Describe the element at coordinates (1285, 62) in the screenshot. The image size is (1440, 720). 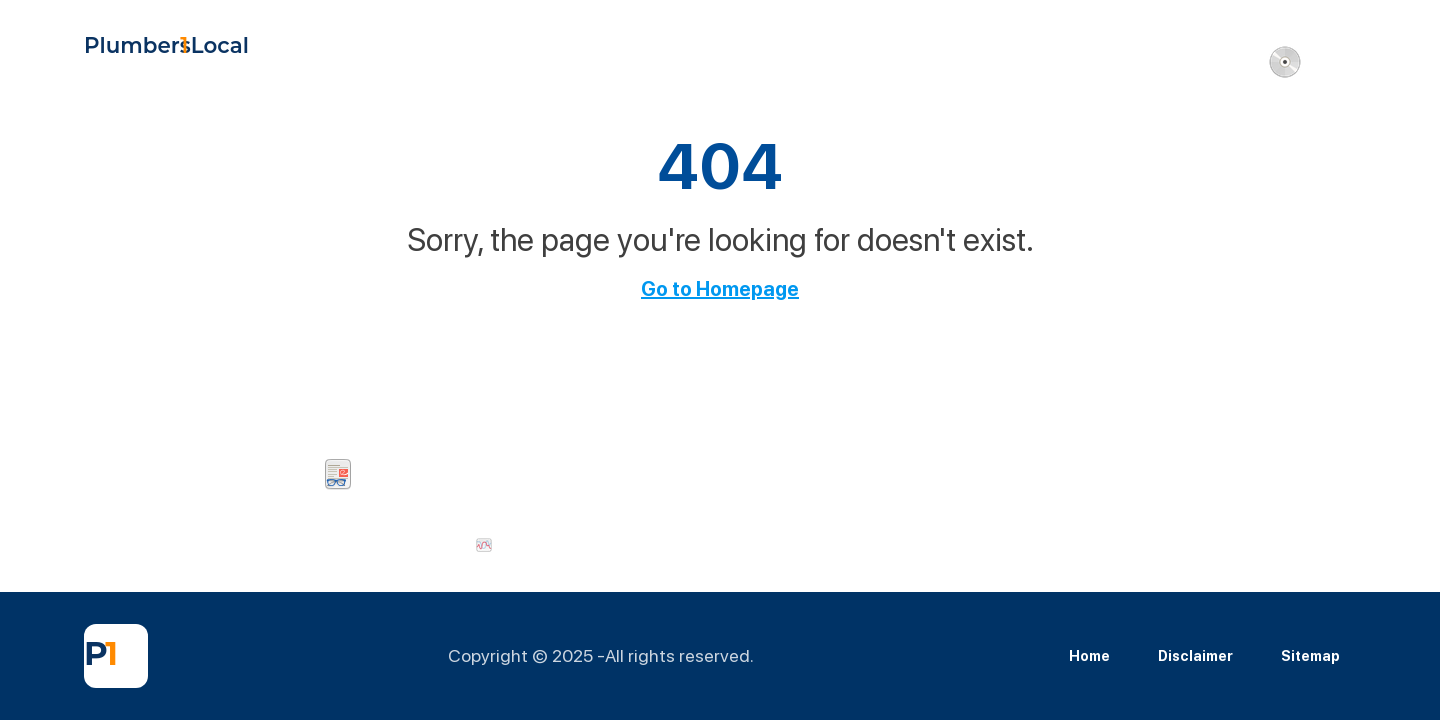
I see `access DVD or optical disc drive` at that location.